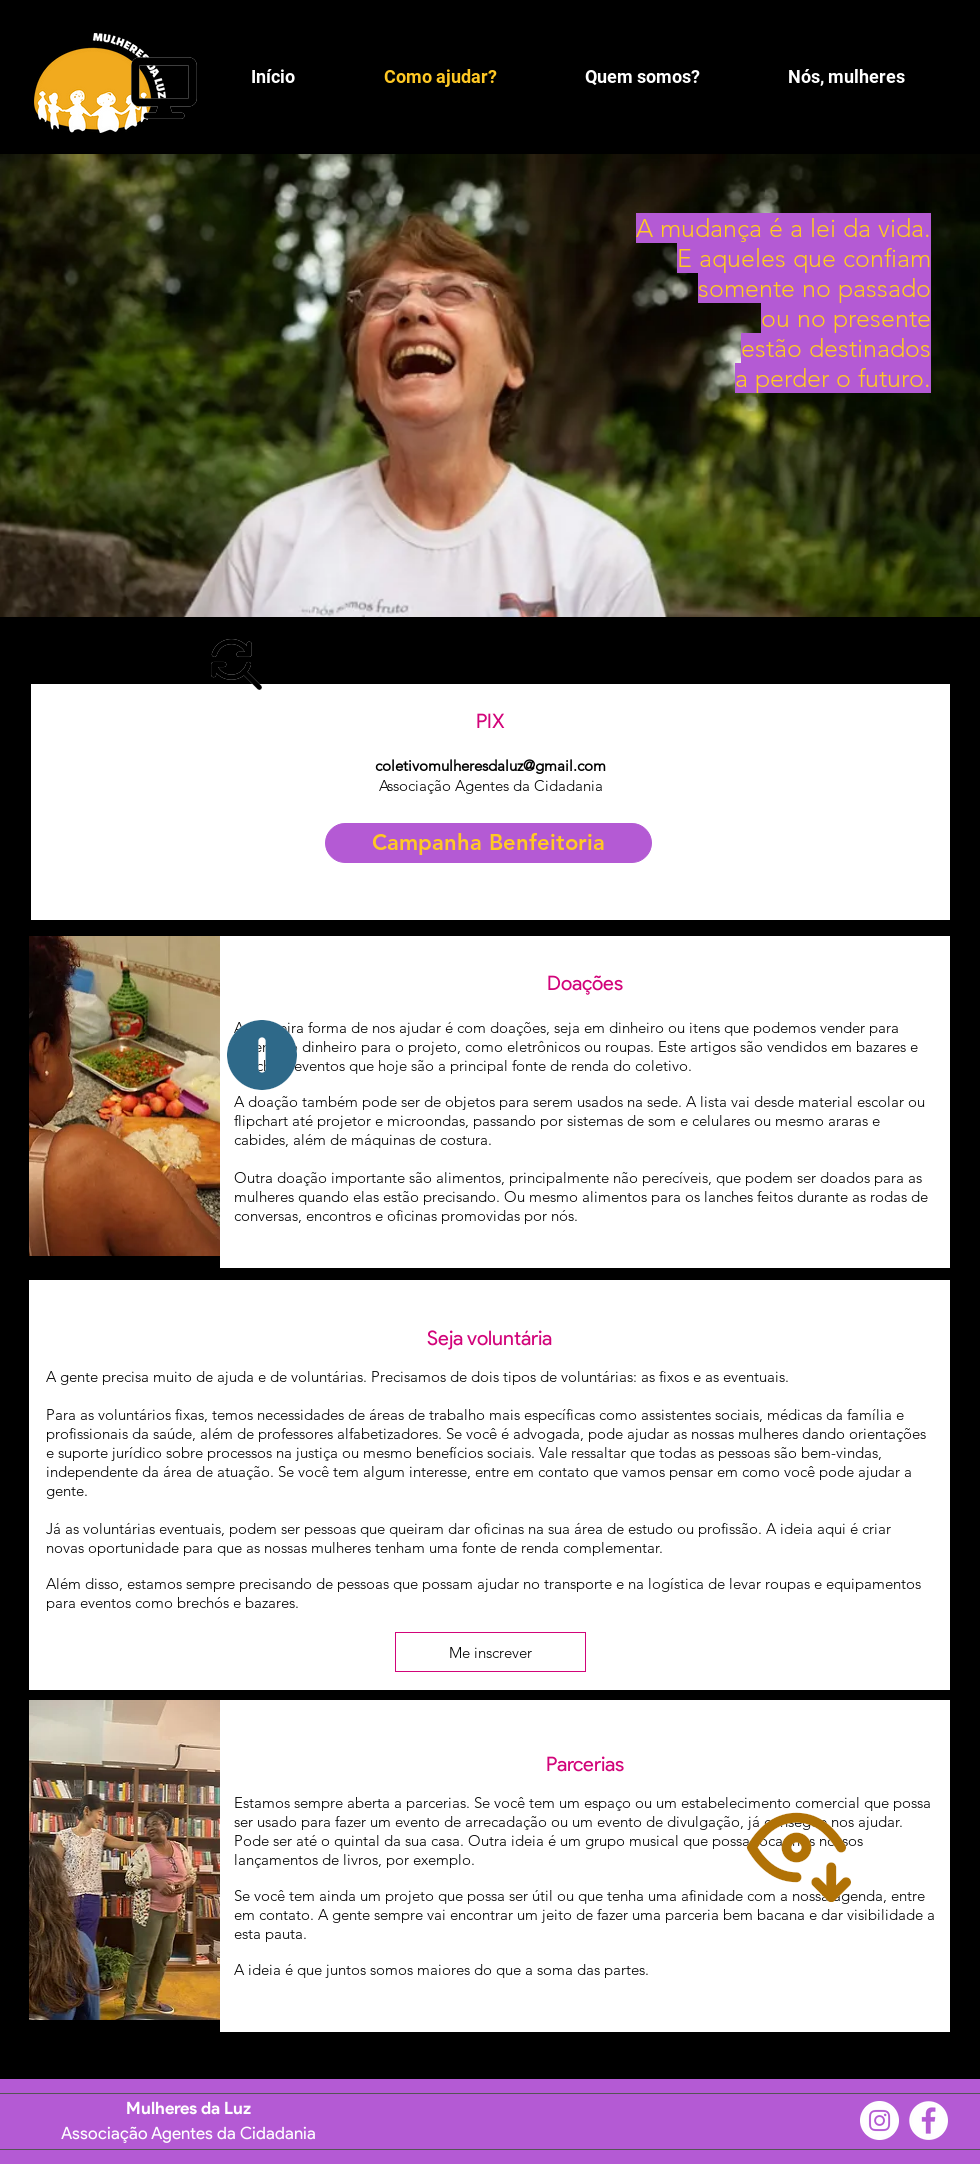 The image size is (980, 2164). What do you see at coordinates (236, 664) in the screenshot?
I see `replace current search or find another result` at bounding box center [236, 664].